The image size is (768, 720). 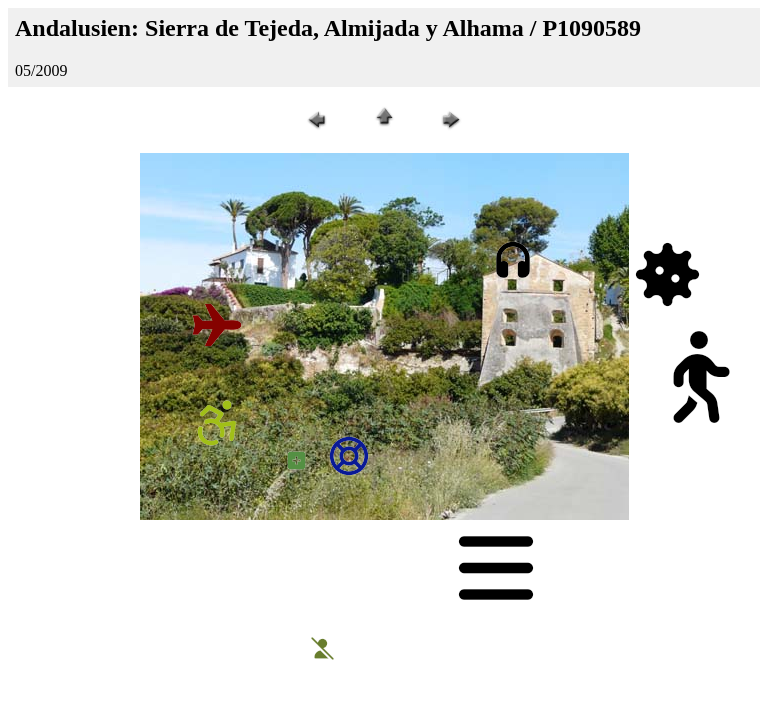 What do you see at coordinates (296, 460) in the screenshot?
I see `add a new item` at bounding box center [296, 460].